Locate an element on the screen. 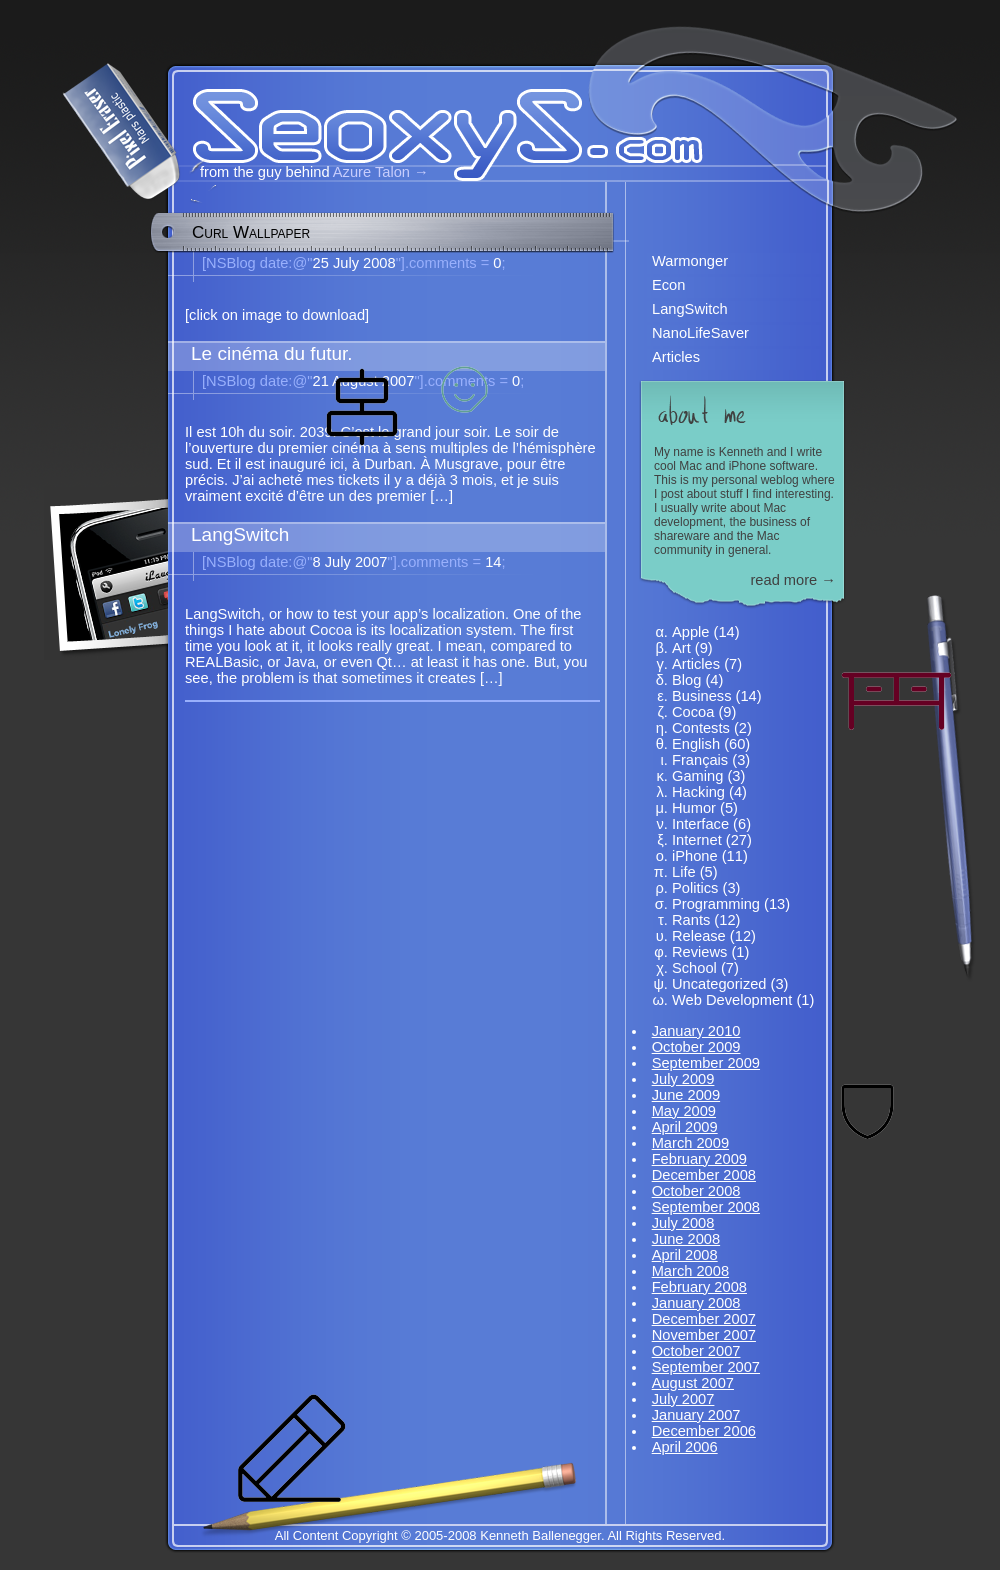 The height and width of the screenshot is (1570, 1000). align objects to horizontal center is located at coordinates (362, 407).